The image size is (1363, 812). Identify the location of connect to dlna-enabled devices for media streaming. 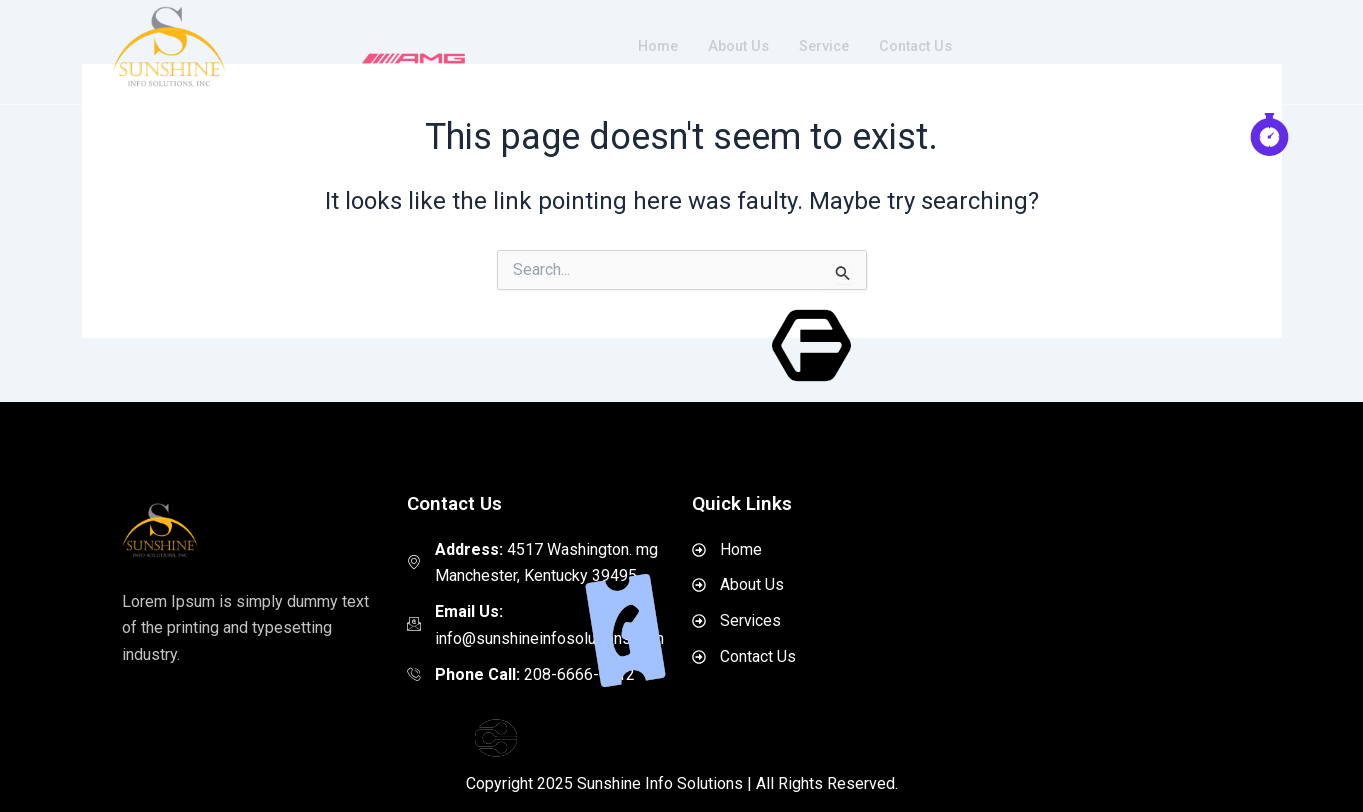
(496, 738).